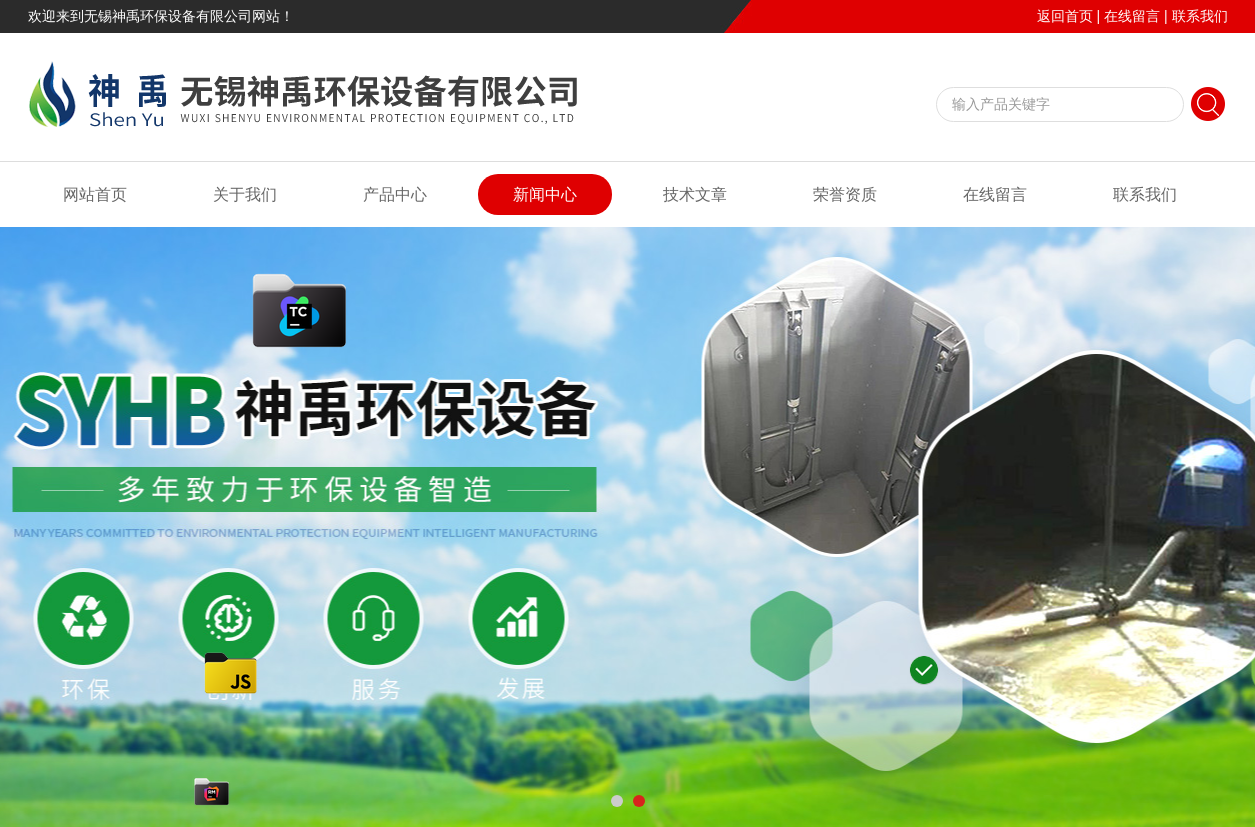 The width and height of the screenshot is (1255, 827). Describe the element at coordinates (211, 792) in the screenshot. I see `open rubymine project folder` at that location.